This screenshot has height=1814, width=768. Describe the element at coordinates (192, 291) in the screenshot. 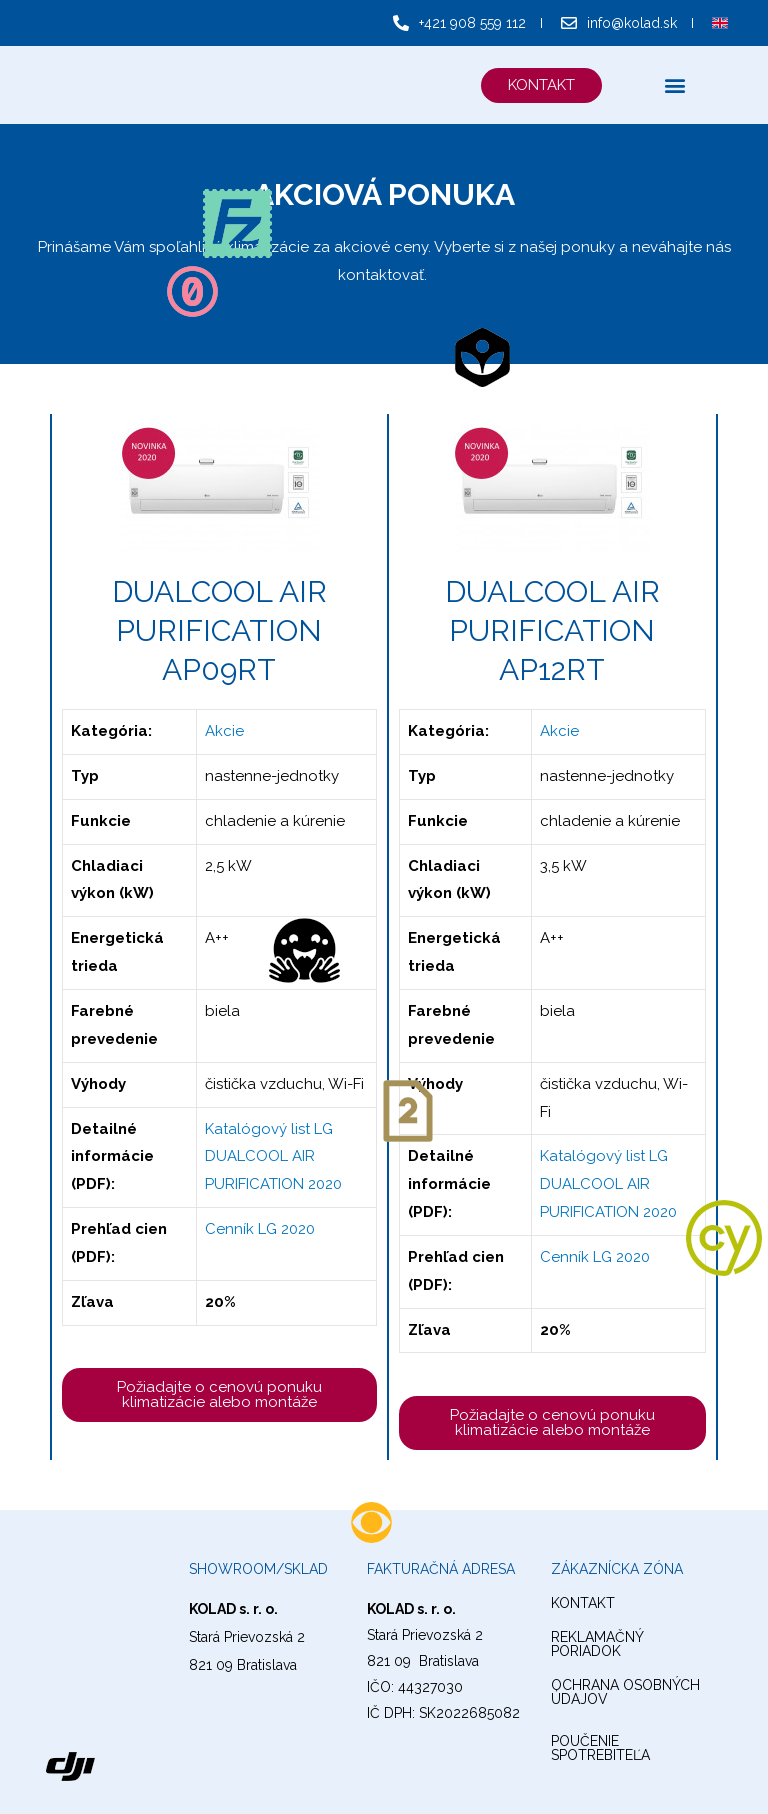

I see `creative commons zero (CC0) public domain license` at that location.